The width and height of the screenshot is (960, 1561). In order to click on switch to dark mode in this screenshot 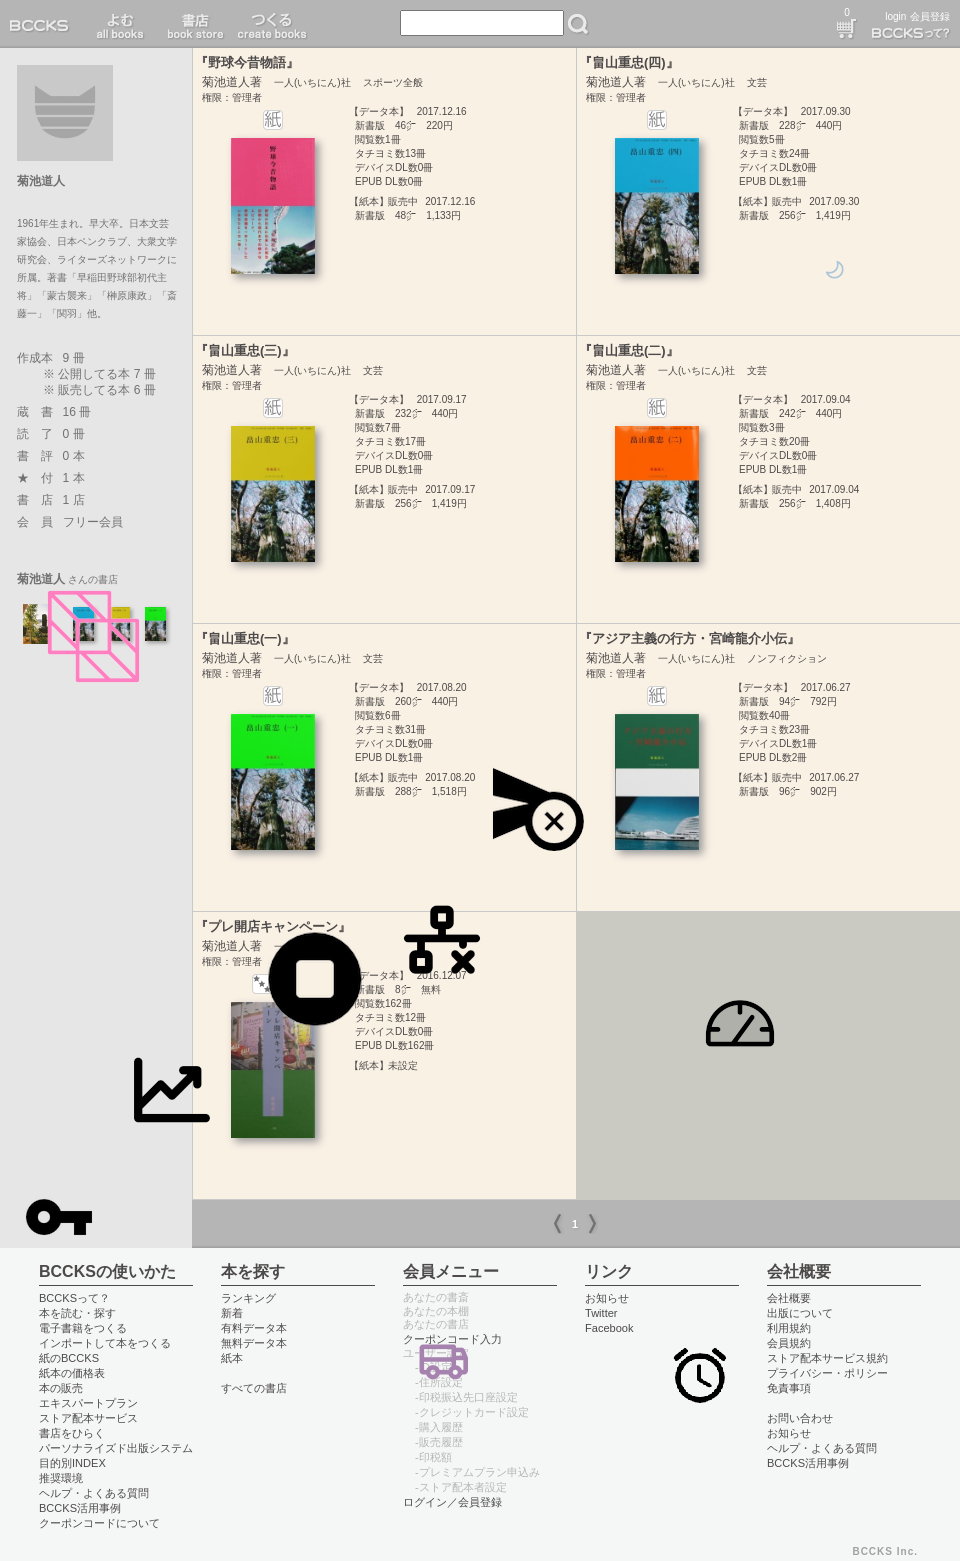, I will do `click(834, 269)`.